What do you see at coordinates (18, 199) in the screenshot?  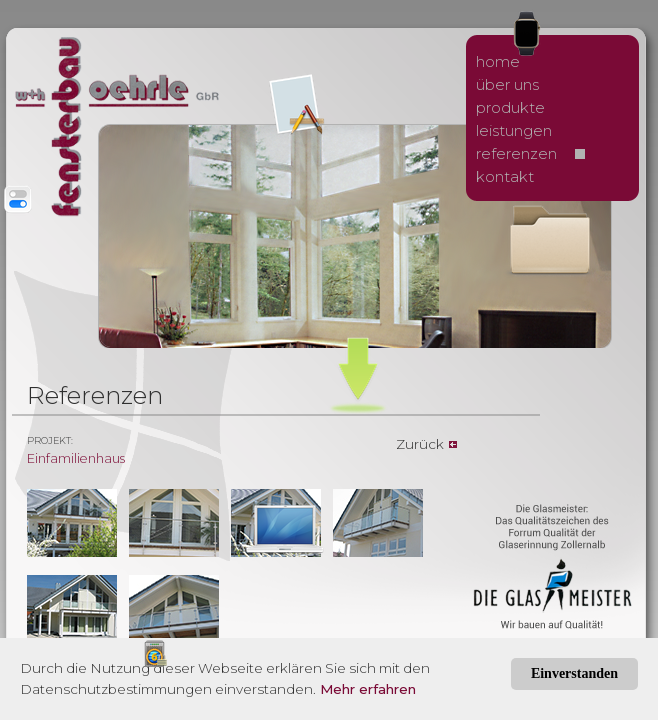 I see `open control center to adjust system settings` at bounding box center [18, 199].